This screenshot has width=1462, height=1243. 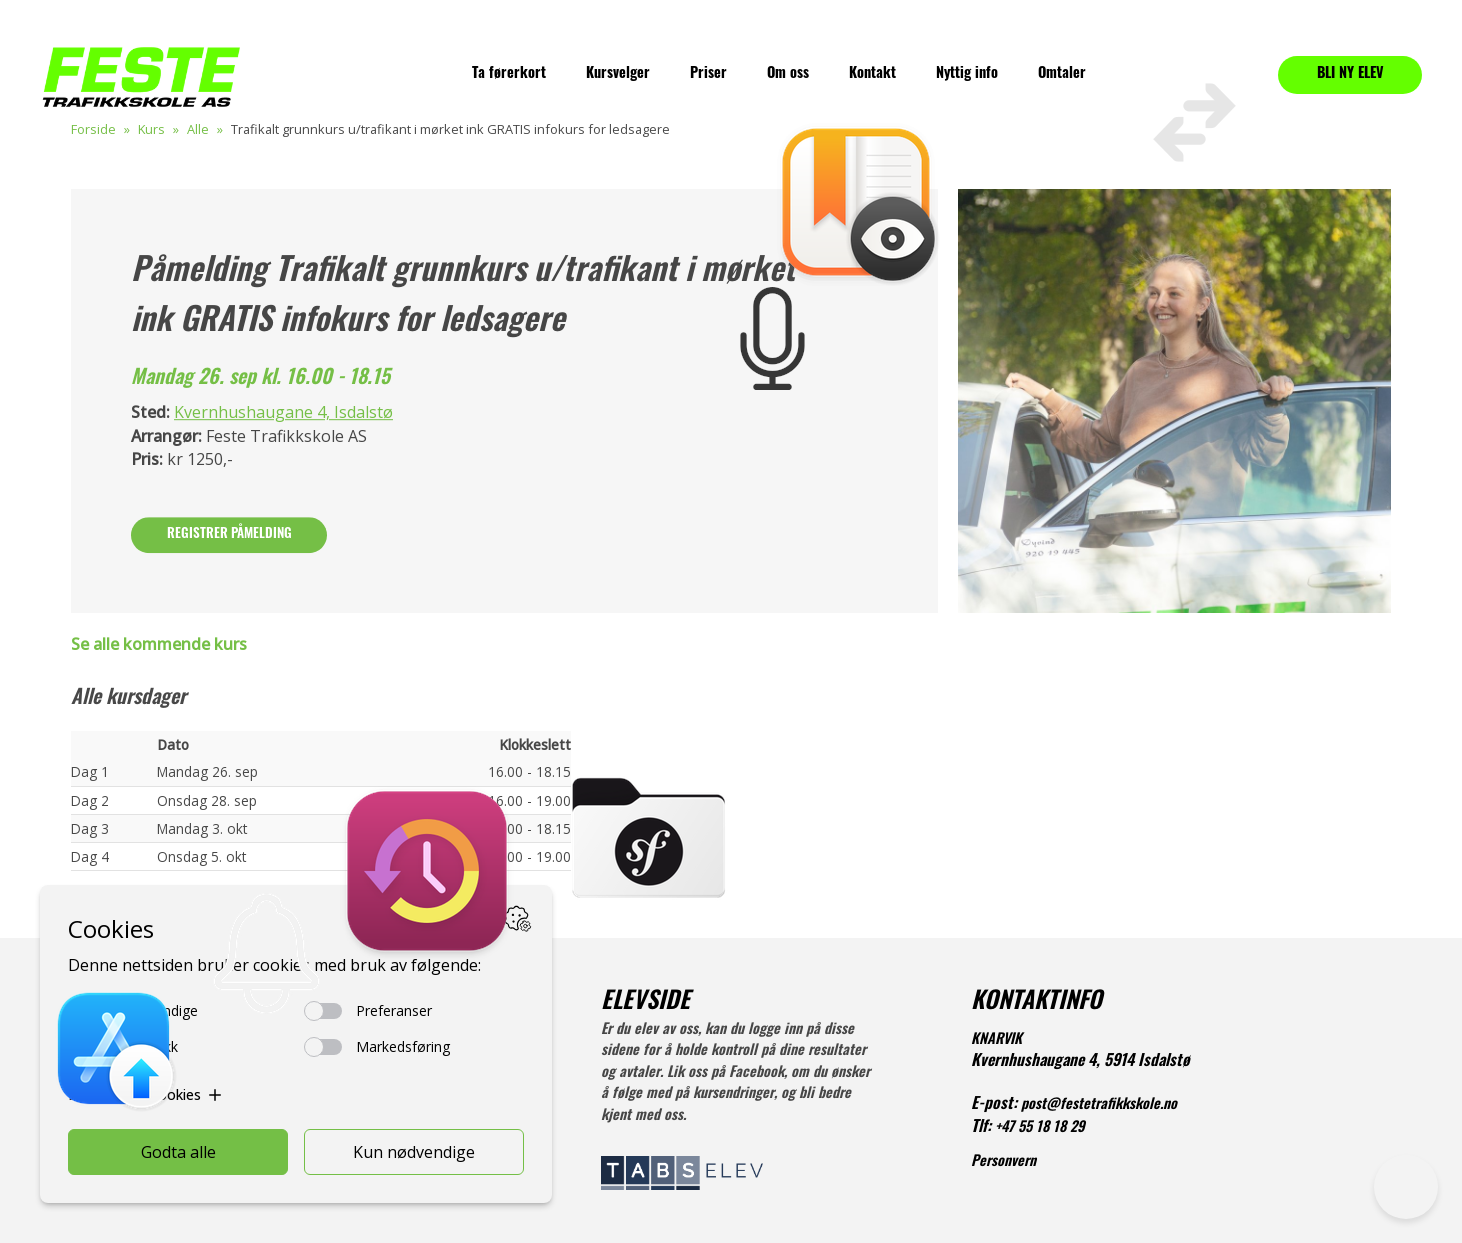 I want to click on check for and install system software updates, so click(x=113, y=1048).